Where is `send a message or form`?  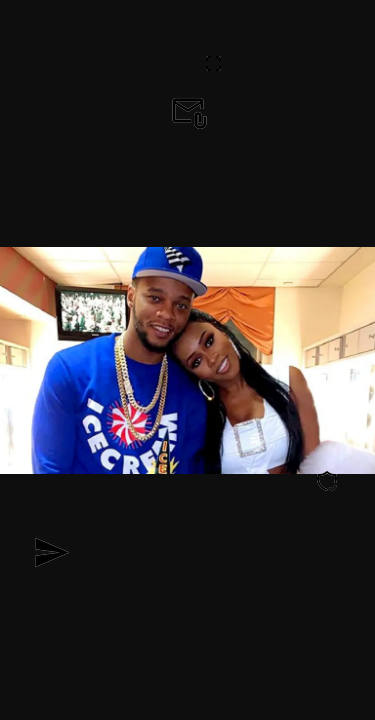
send a message or form is located at coordinates (51, 552).